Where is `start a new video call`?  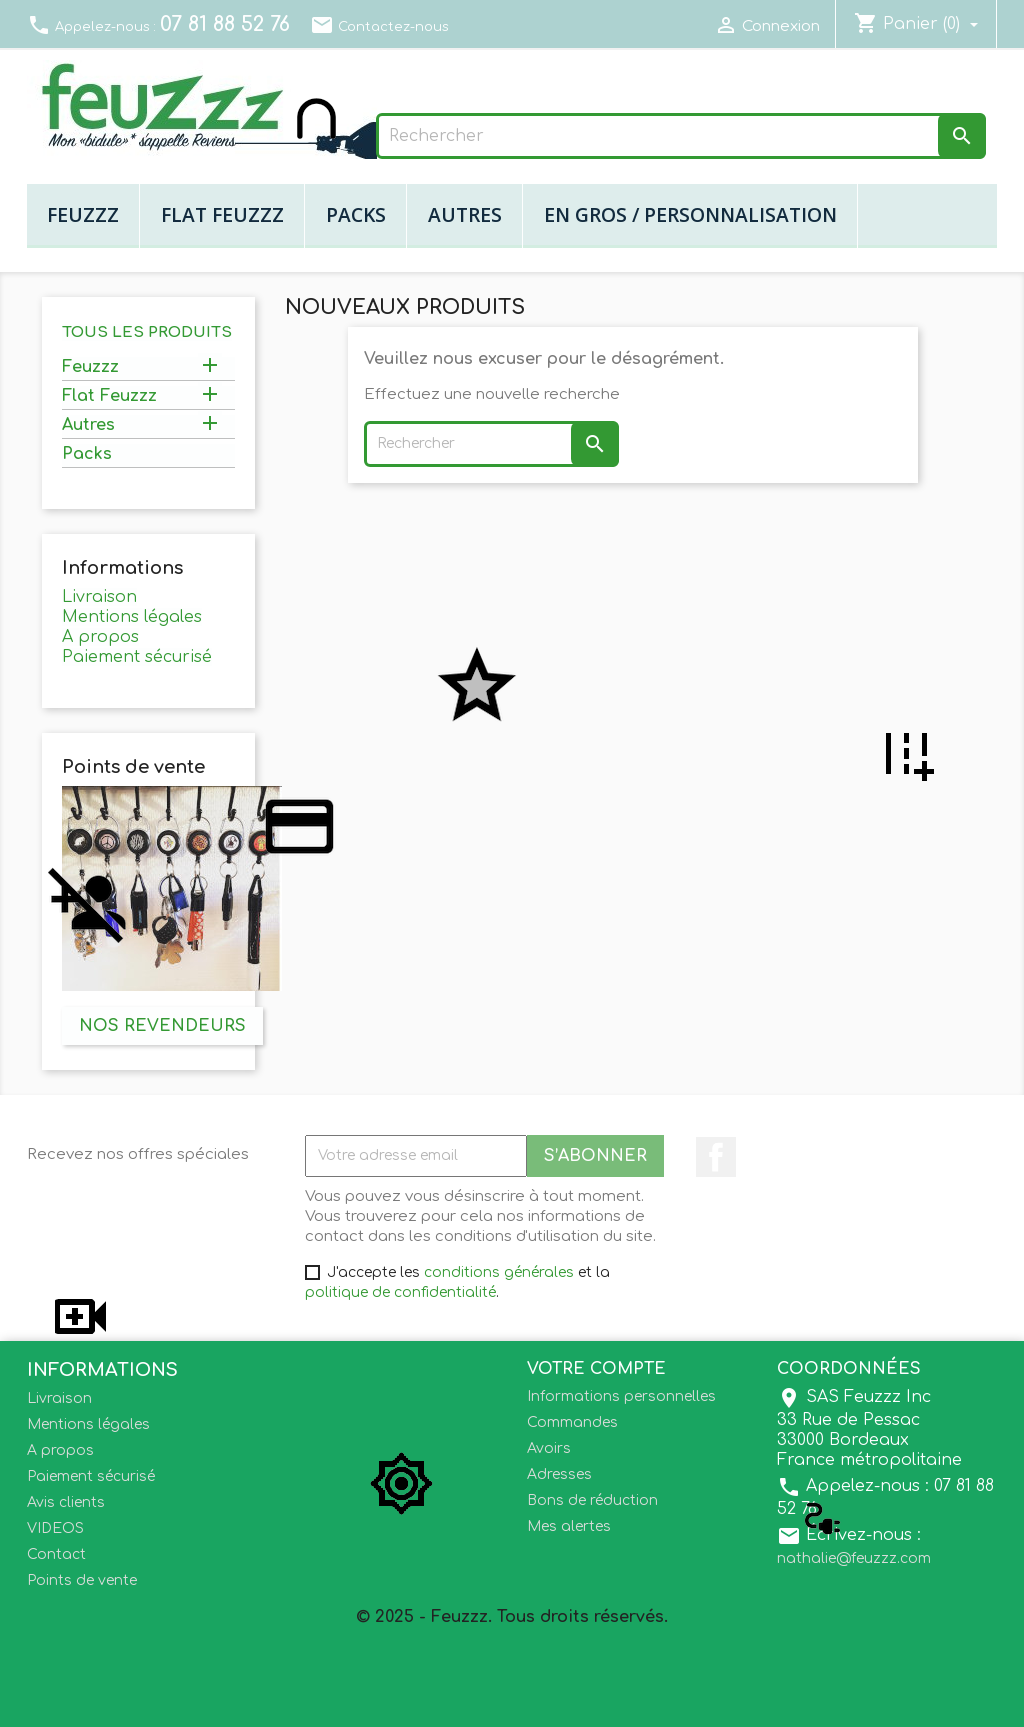 start a new video call is located at coordinates (80, 1316).